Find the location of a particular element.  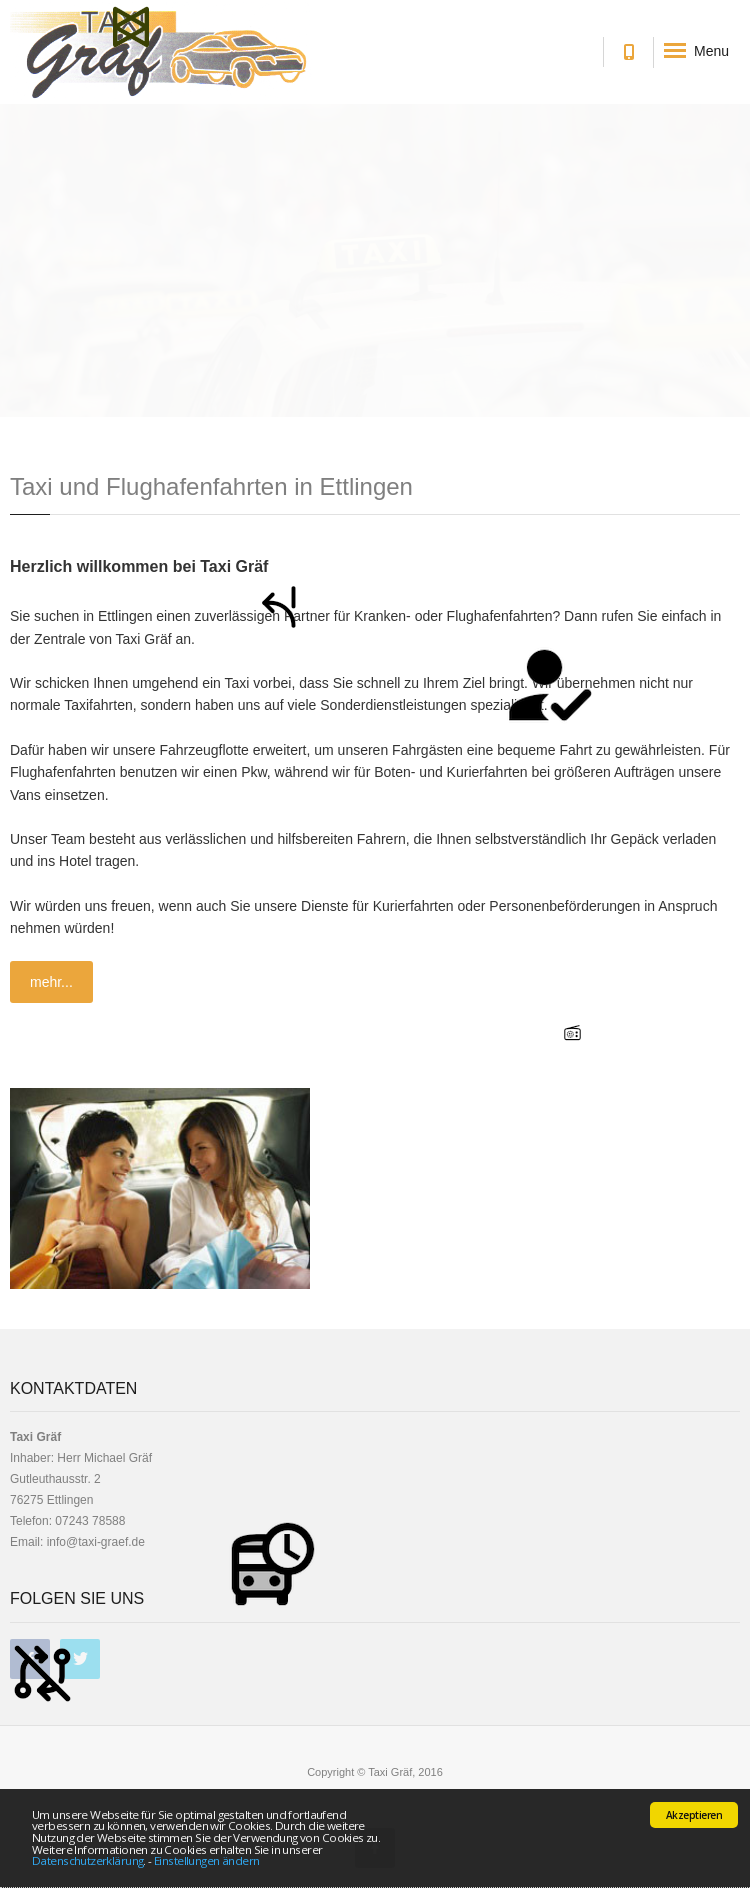

exchange or swap feature is disabled is located at coordinates (42, 1673).